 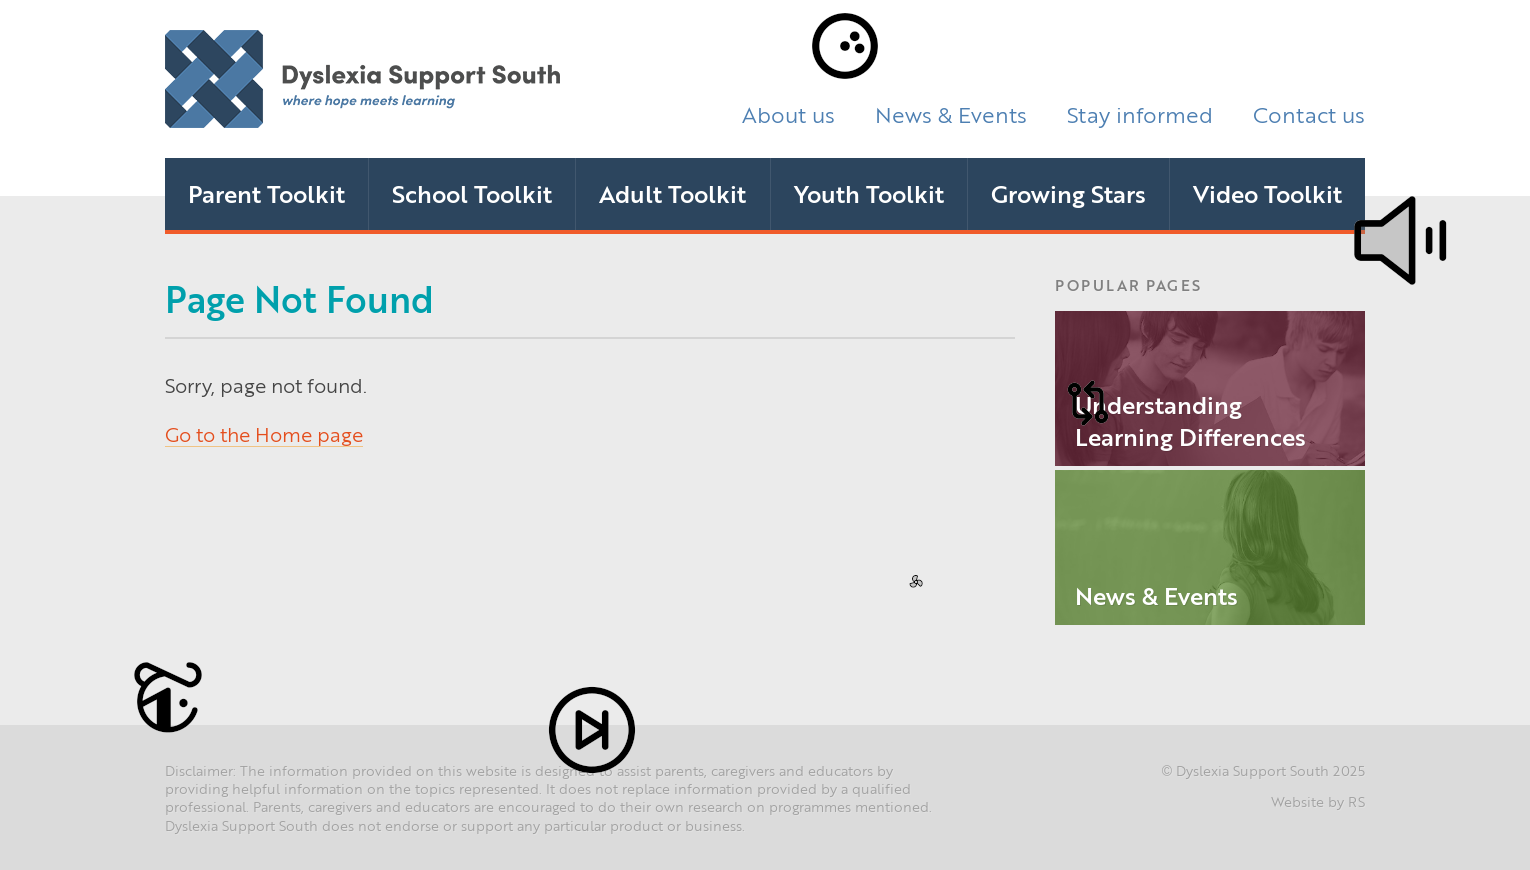 I want to click on volume set to high, so click(x=1398, y=240).